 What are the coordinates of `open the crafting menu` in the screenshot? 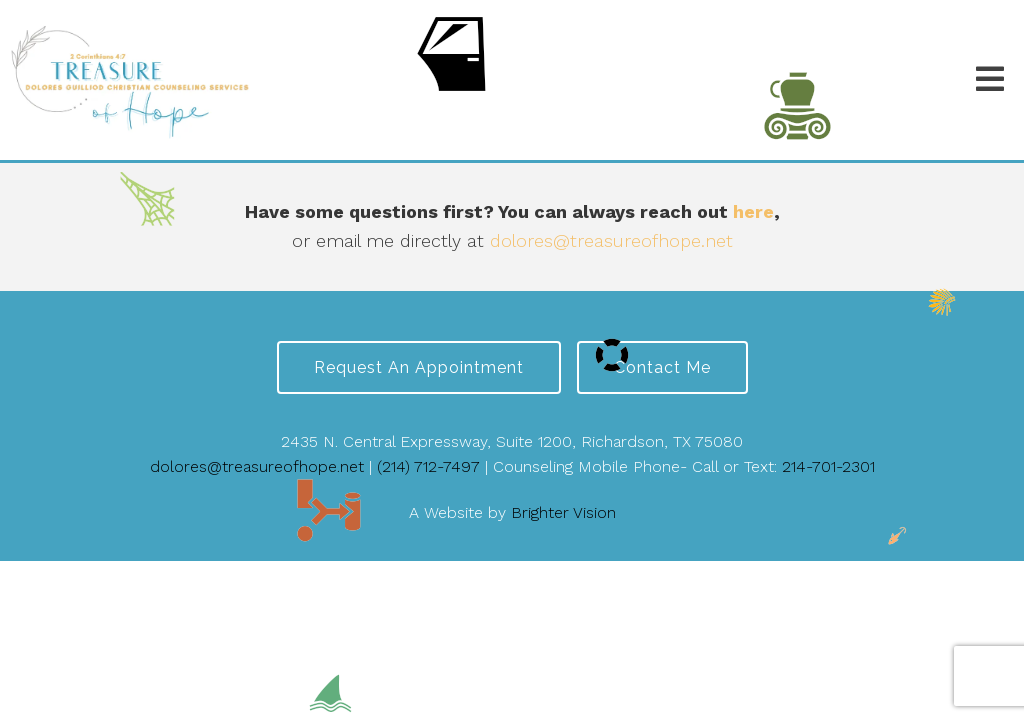 It's located at (329, 511).